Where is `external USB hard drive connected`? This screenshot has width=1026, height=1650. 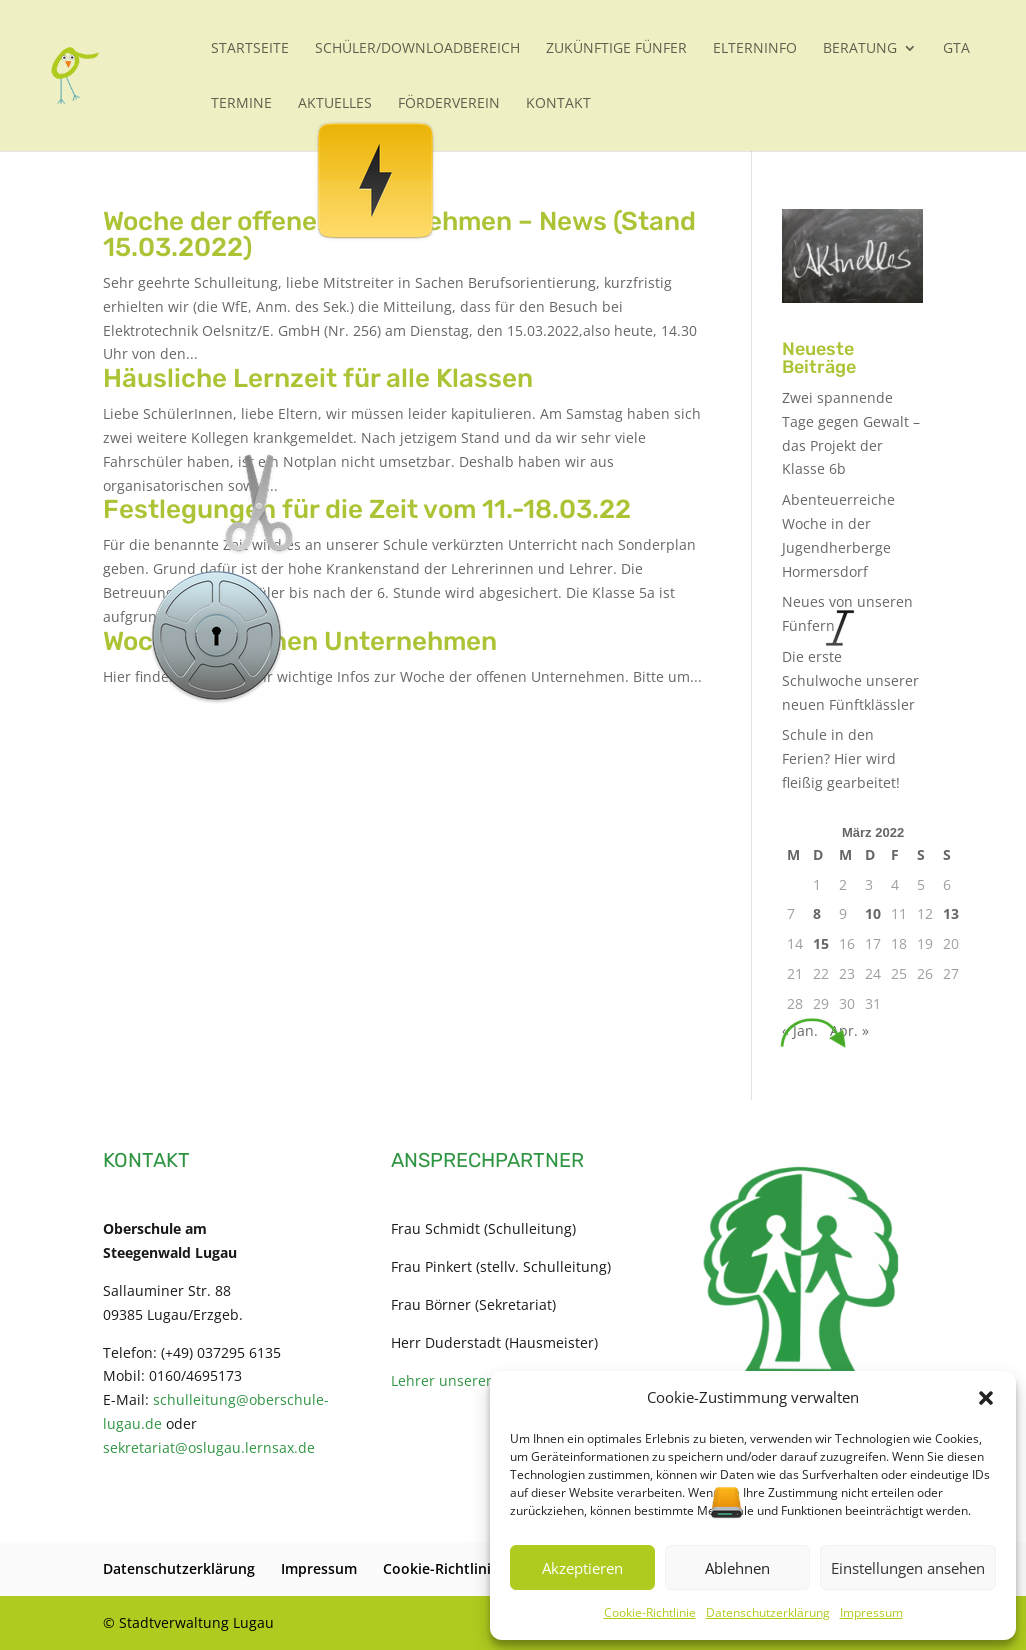
external USB hard drive connected is located at coordinates (726, 1502).